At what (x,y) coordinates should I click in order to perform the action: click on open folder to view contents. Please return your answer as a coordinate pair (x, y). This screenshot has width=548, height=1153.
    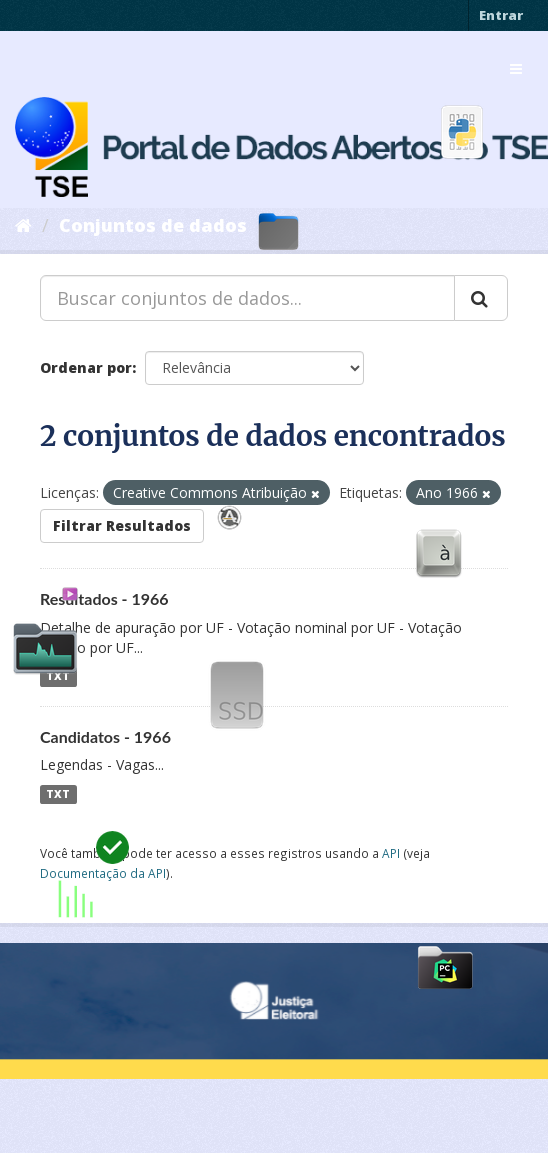
    Looking at the image, I should click on (278, 231).